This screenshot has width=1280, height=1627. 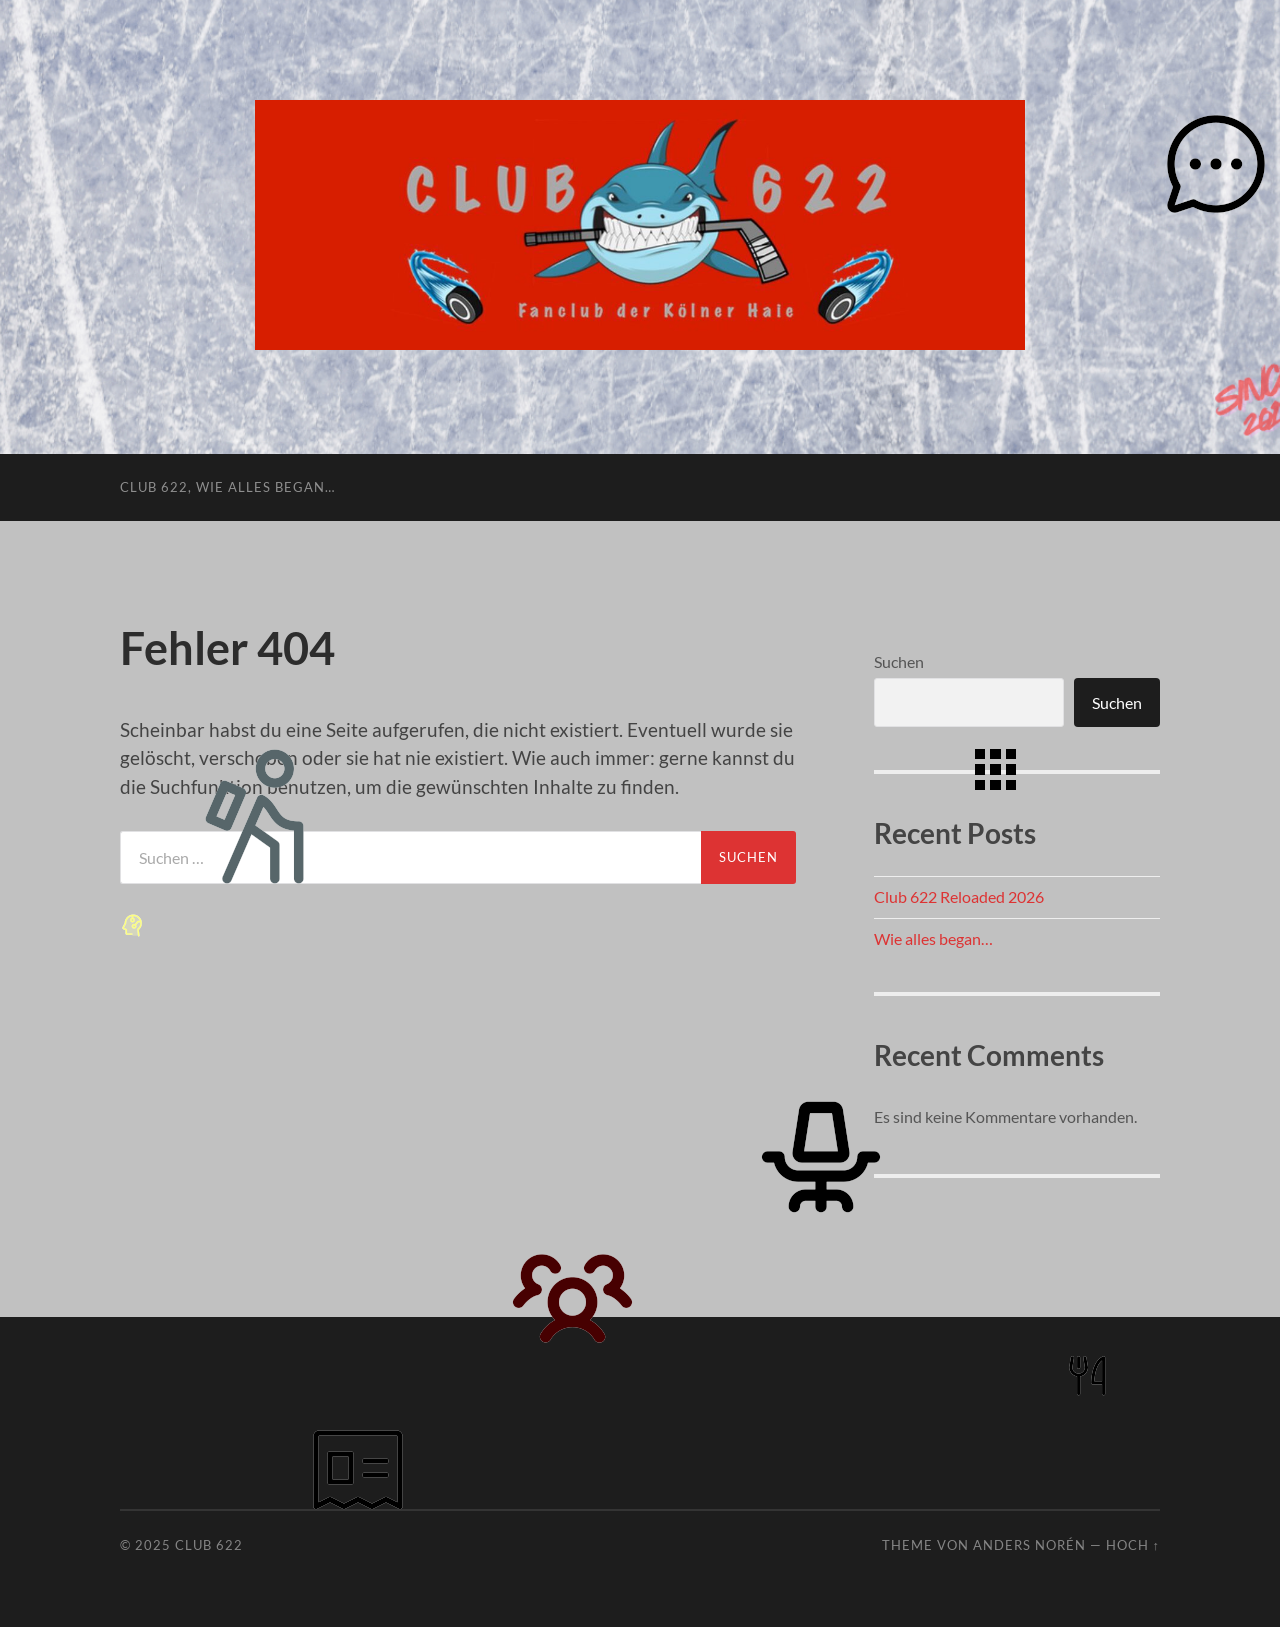 I want to click on open the app drawer or launcher, so click(x=995, y=769).